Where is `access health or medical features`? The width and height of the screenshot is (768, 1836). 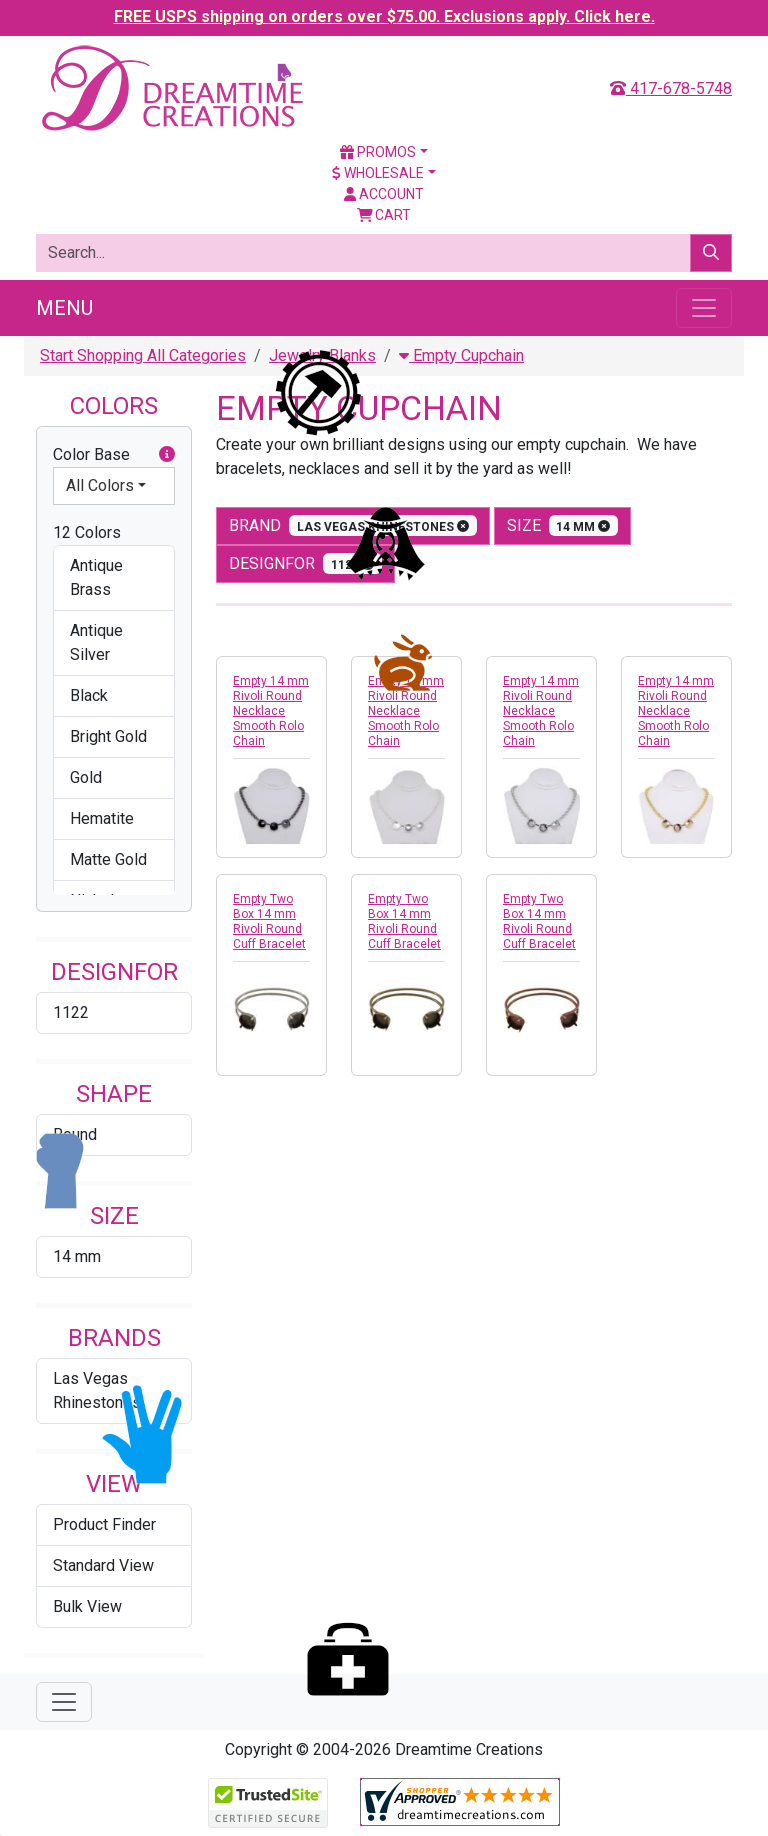 access health or medical features is located at coordinates (348, 1655).